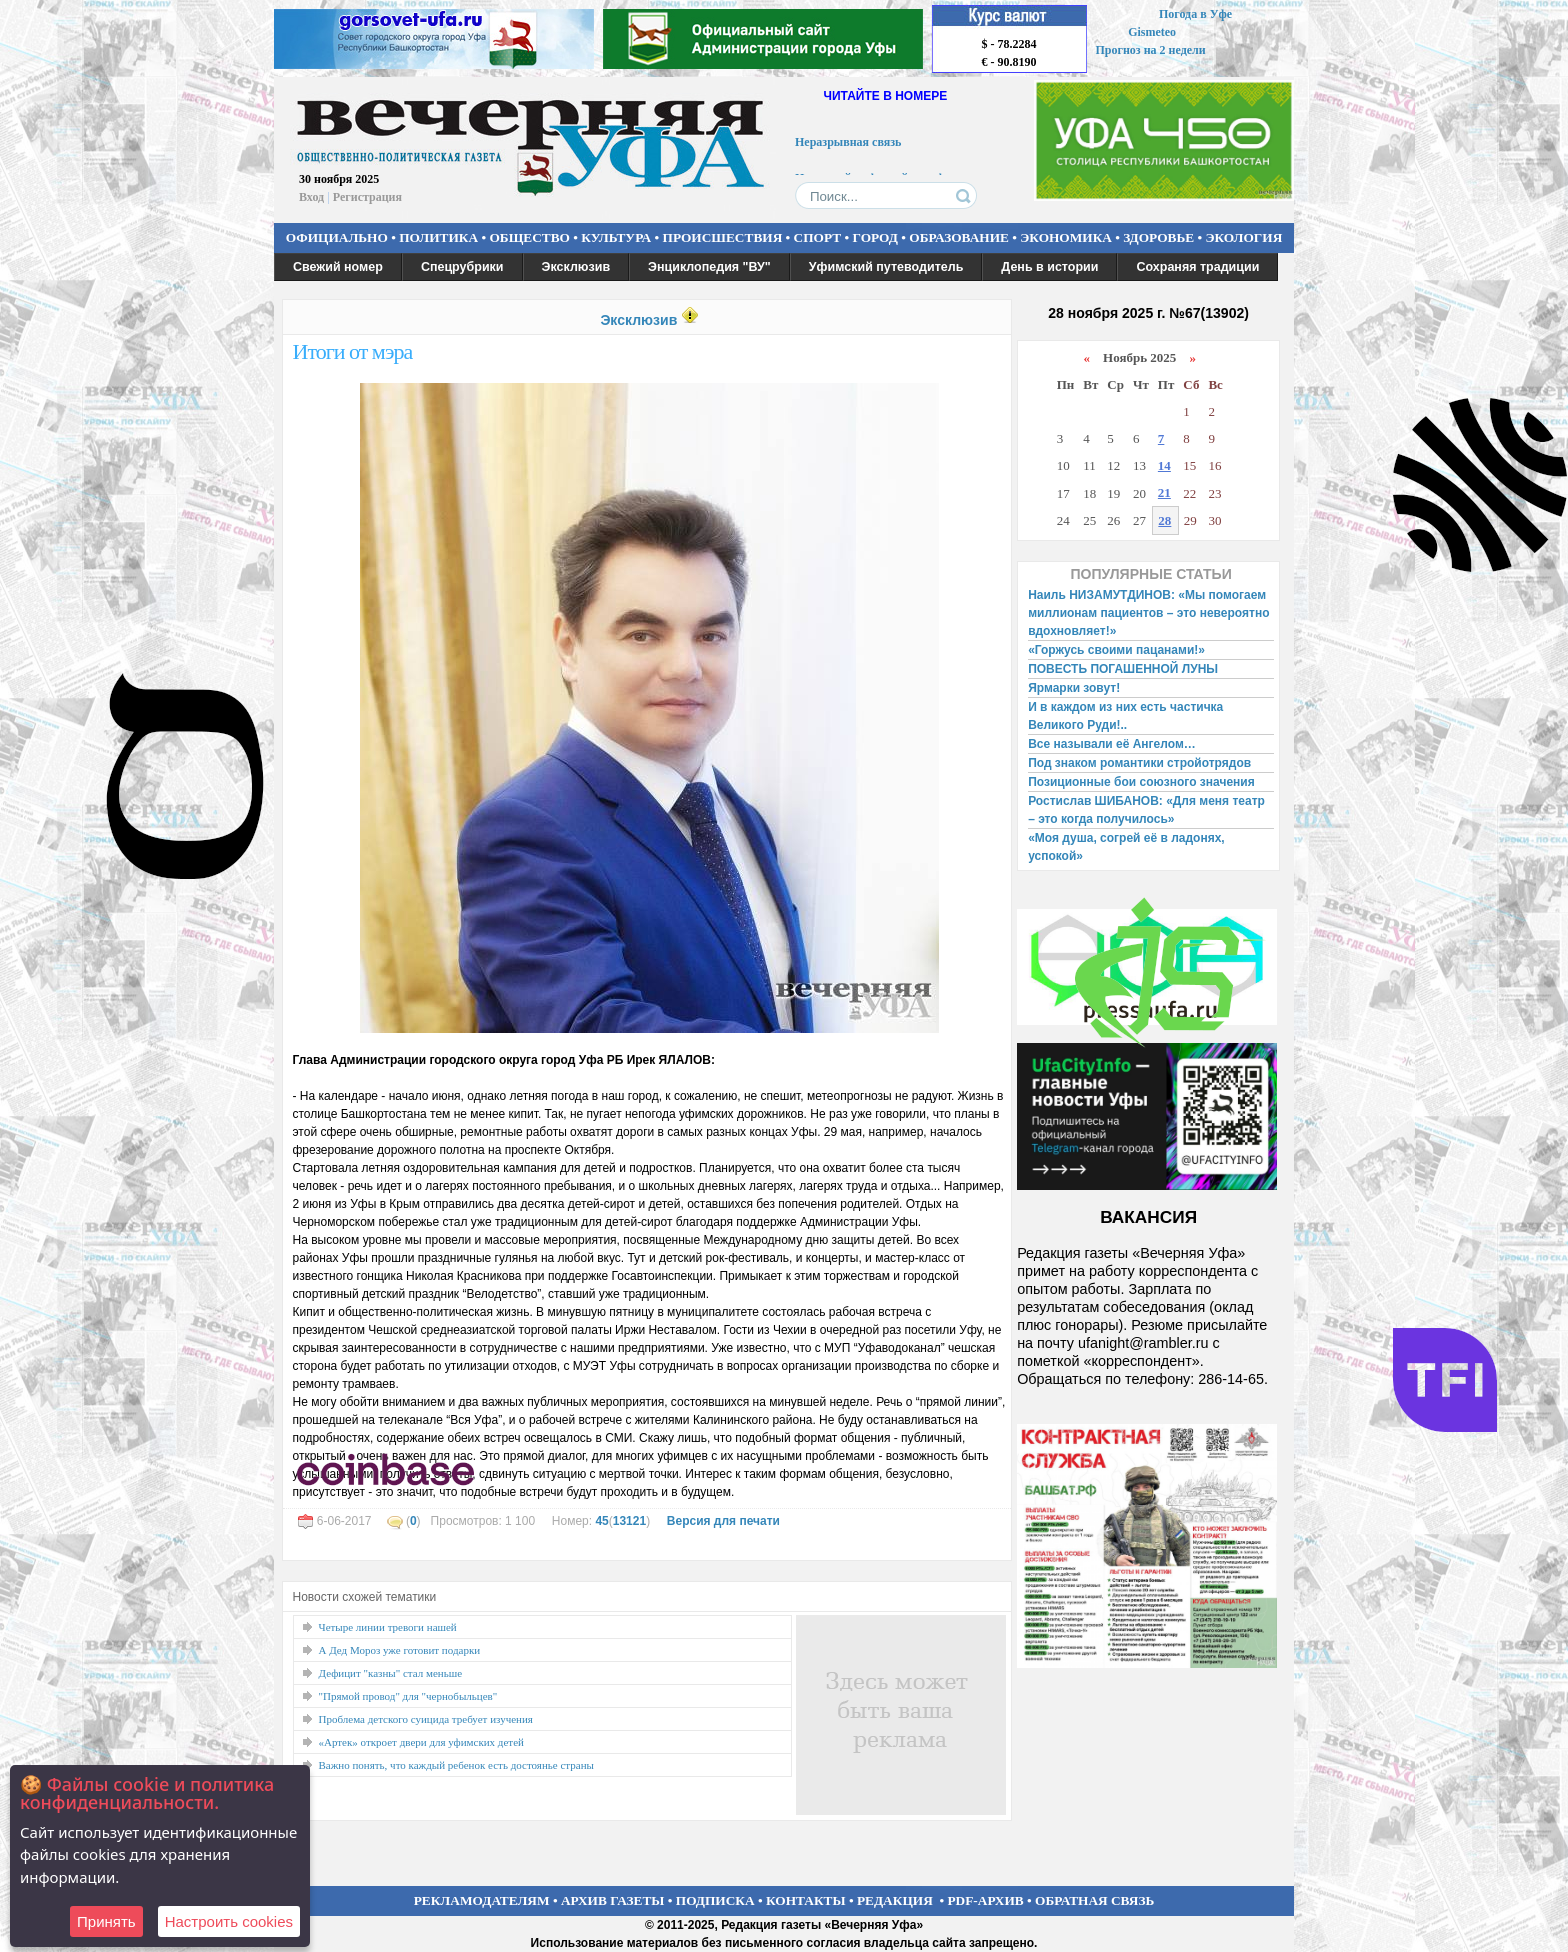  What do you see at coordinates (1445, 1380) in the screenshot?
I see `open transport for ireland app or website` at bounding box center [1445, 1380].